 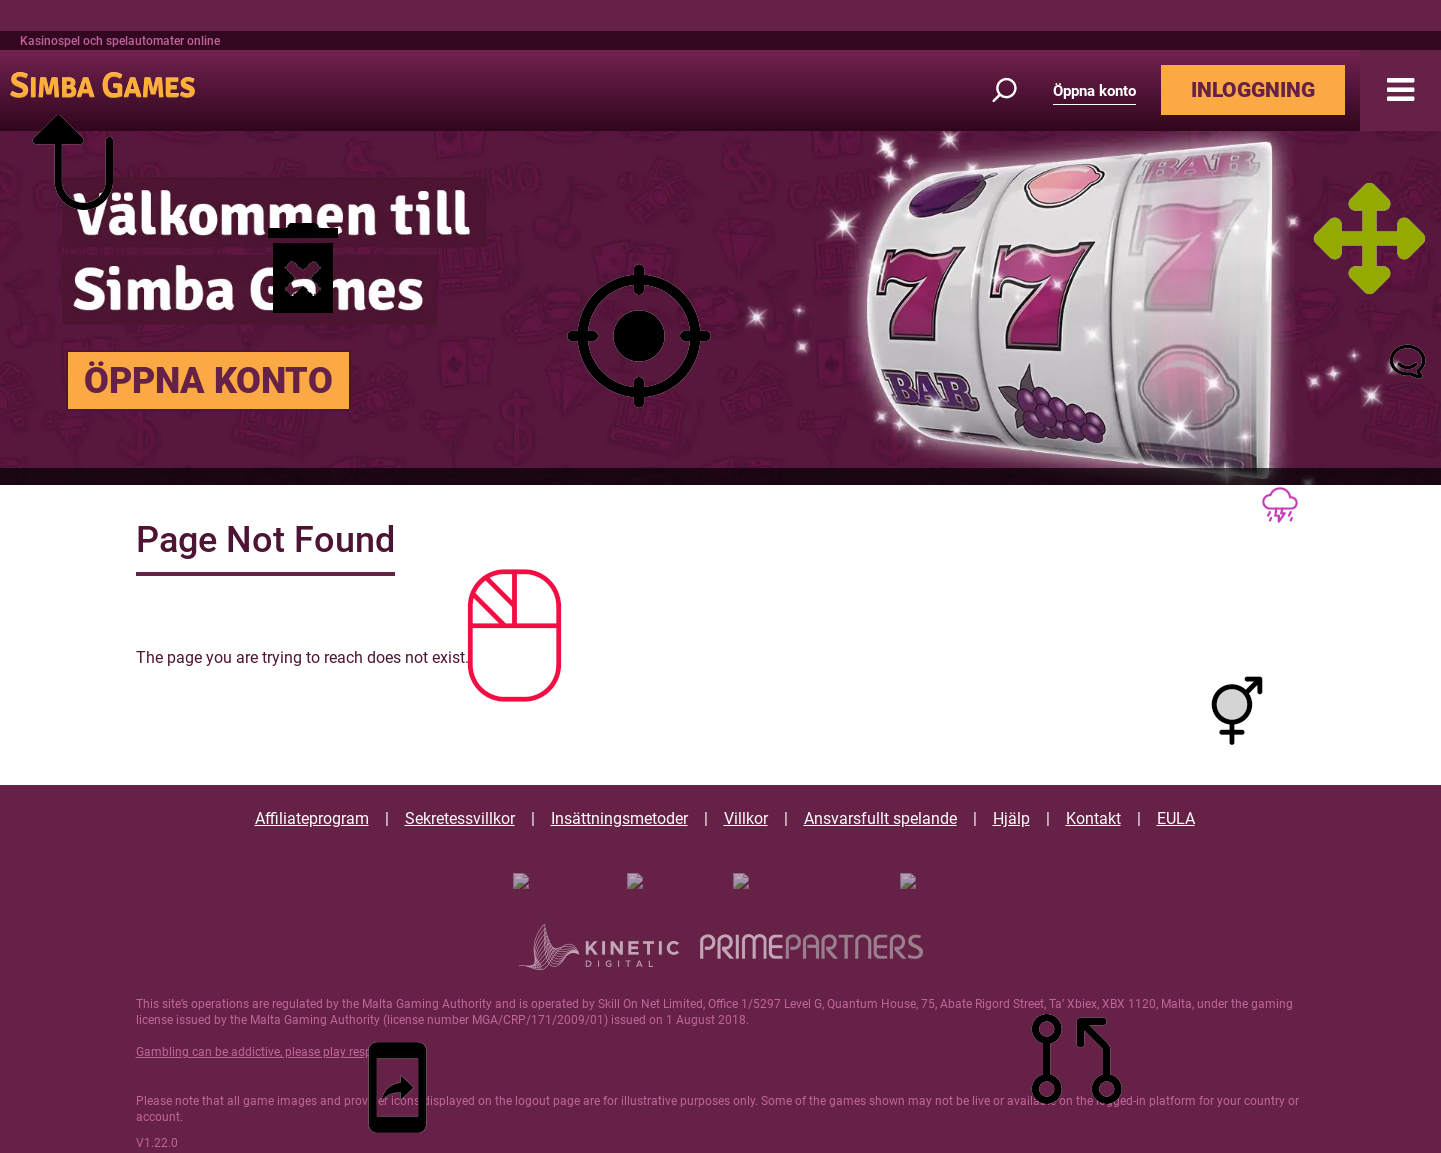 I want to click on indicates left mouse button click action, so click(x=514, y=635).